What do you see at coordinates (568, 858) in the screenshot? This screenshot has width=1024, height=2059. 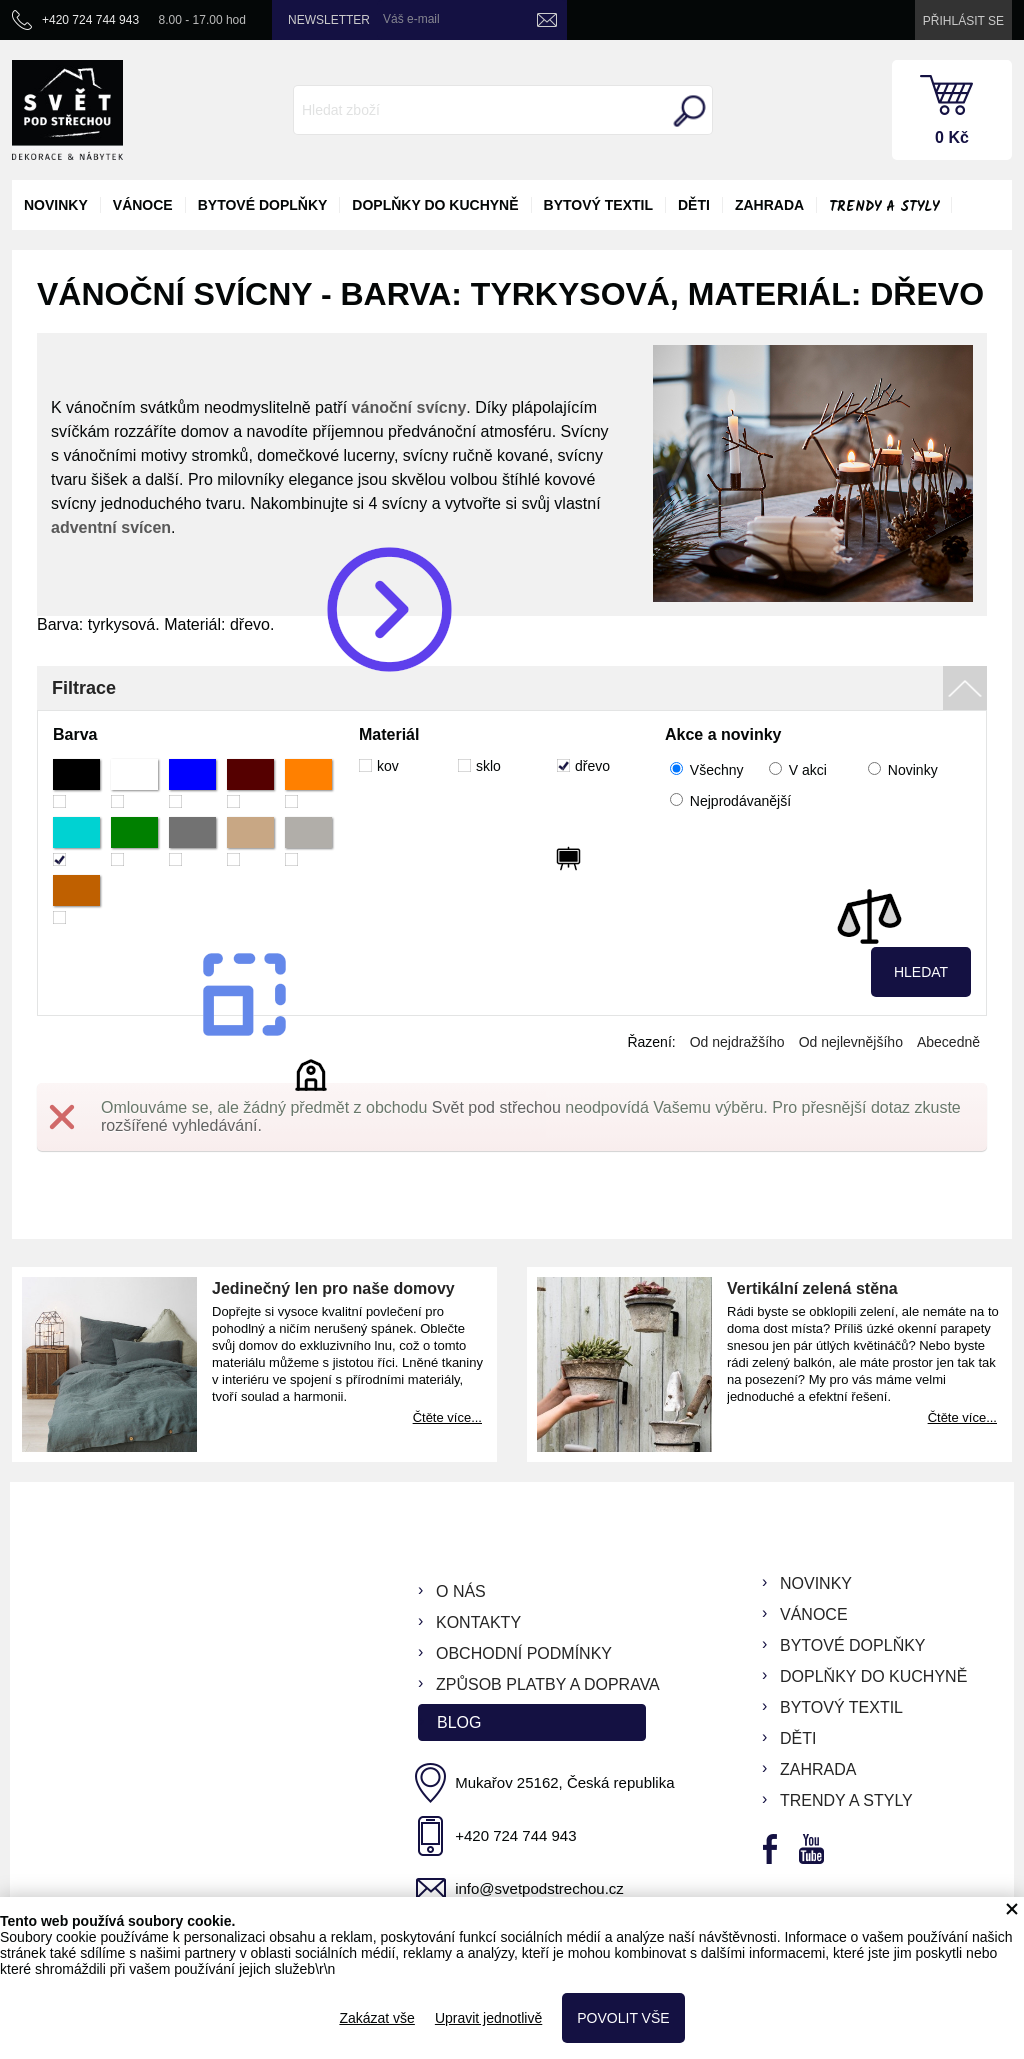 I see `open presentation mode` at bounding box center [568, 858].